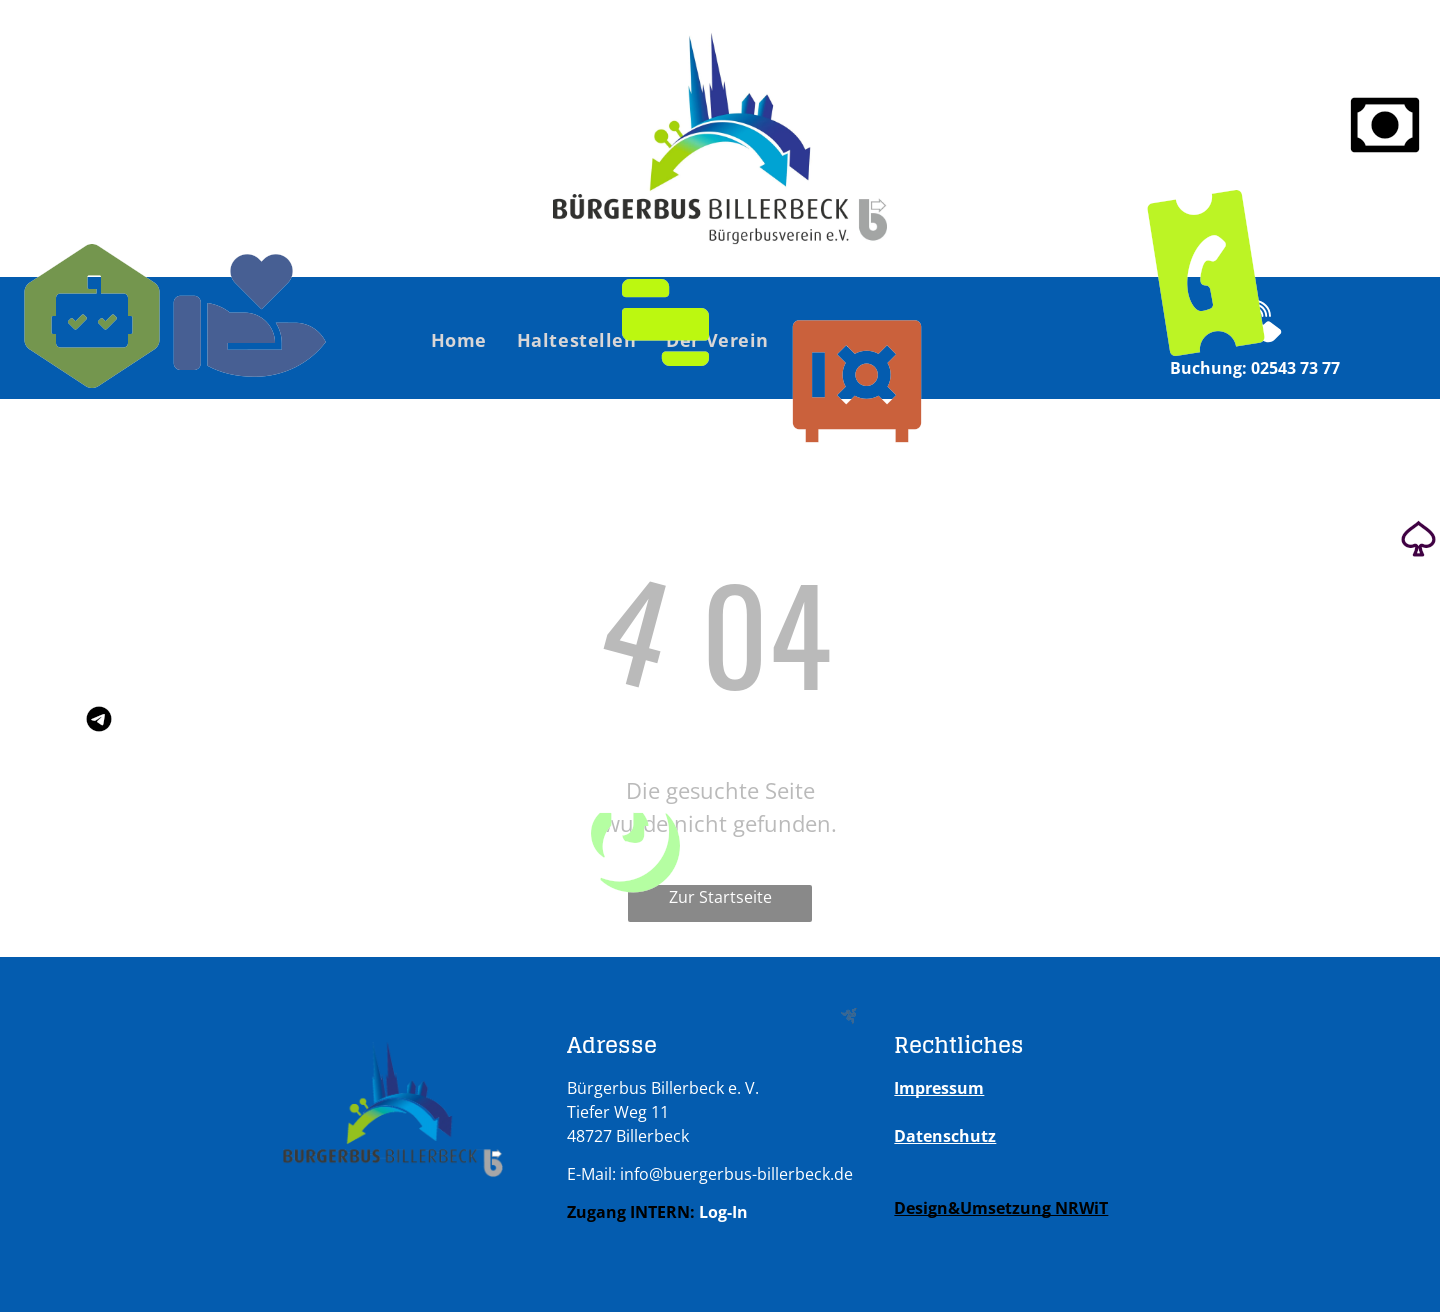  Describe the element at coordinates (1385, 125) in the screenshot. I see `view cash or currency balance` at that location.